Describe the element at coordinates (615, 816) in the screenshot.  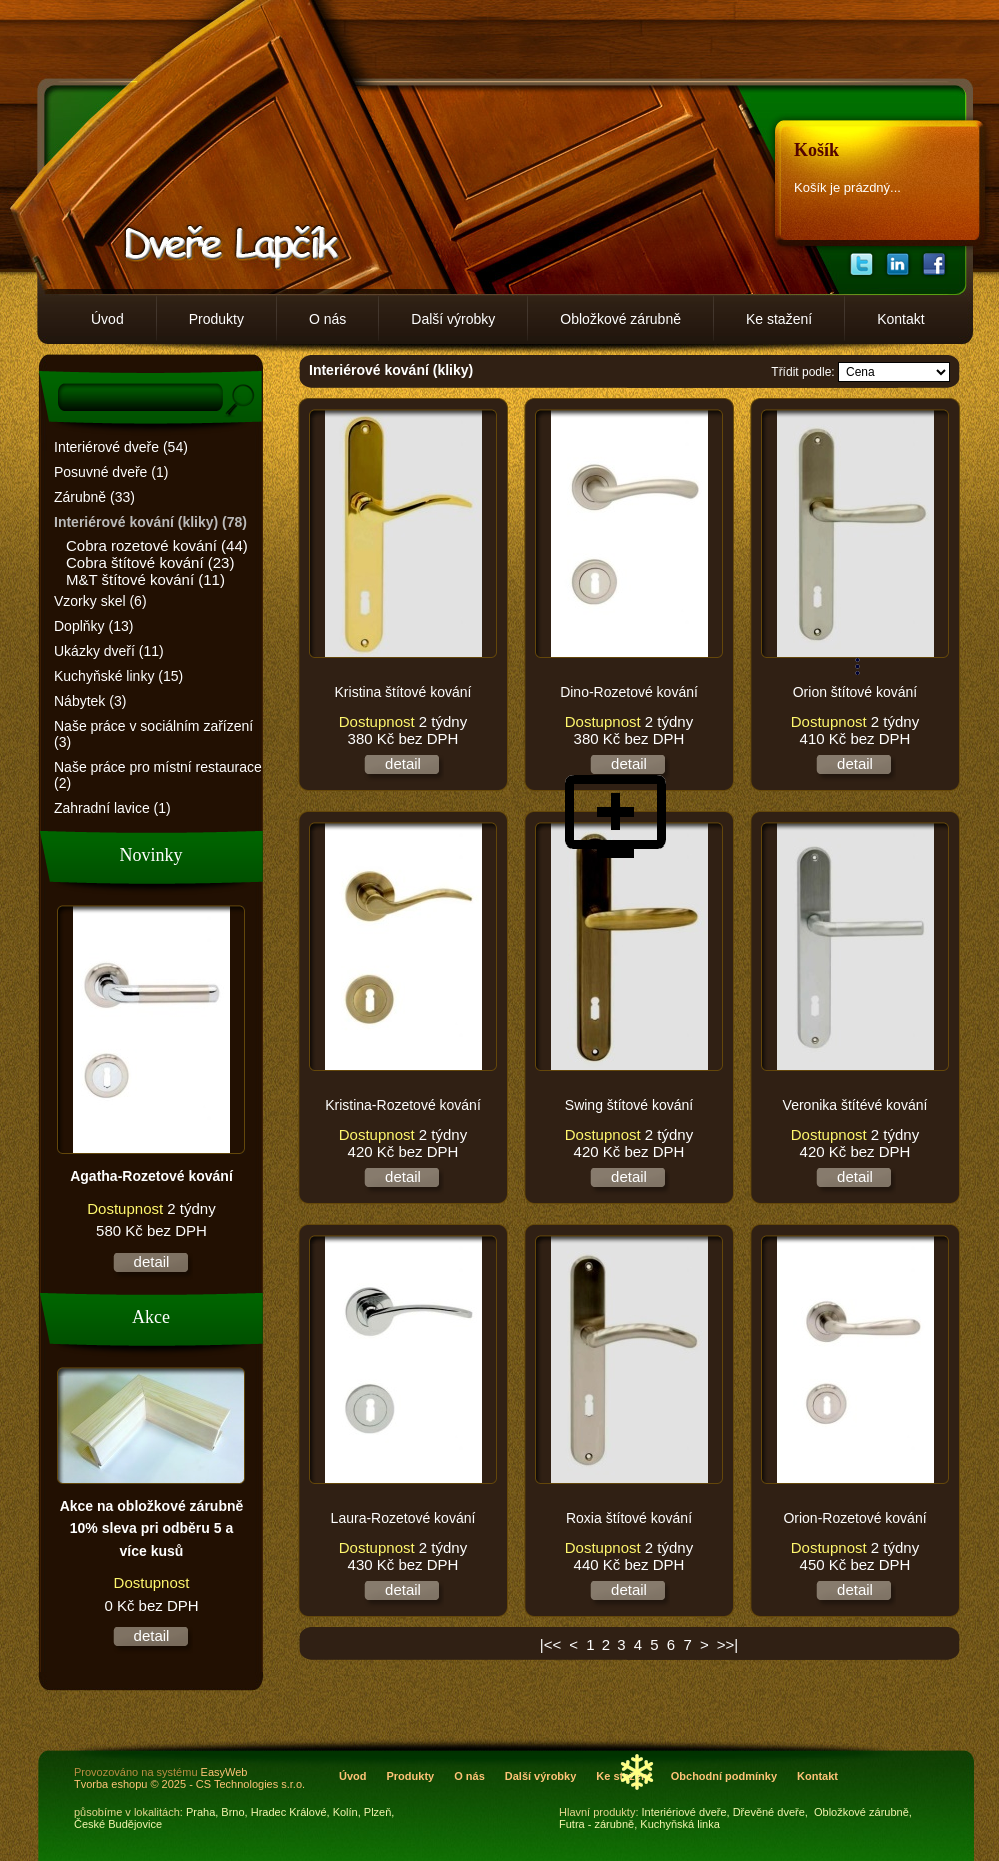
I see `add current video to watch queue` at that location.